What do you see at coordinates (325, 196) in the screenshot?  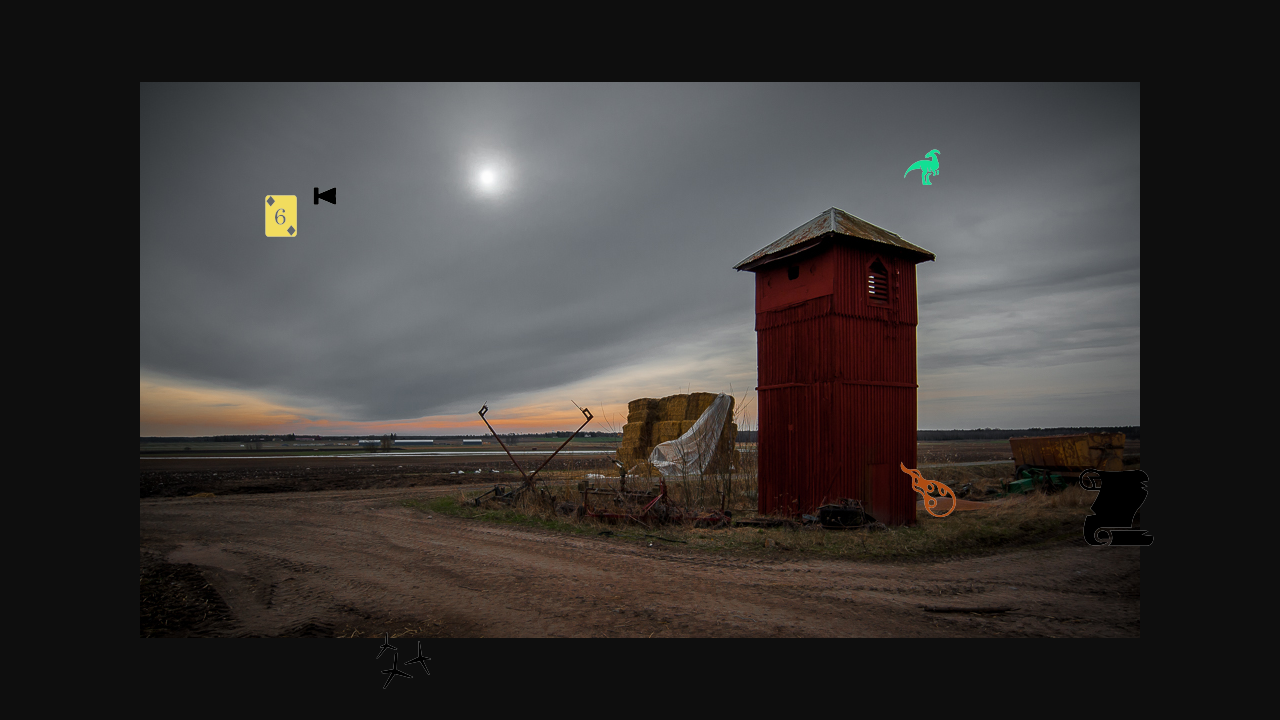 I see `go to previous track or media` at bounding box center [325, 196].